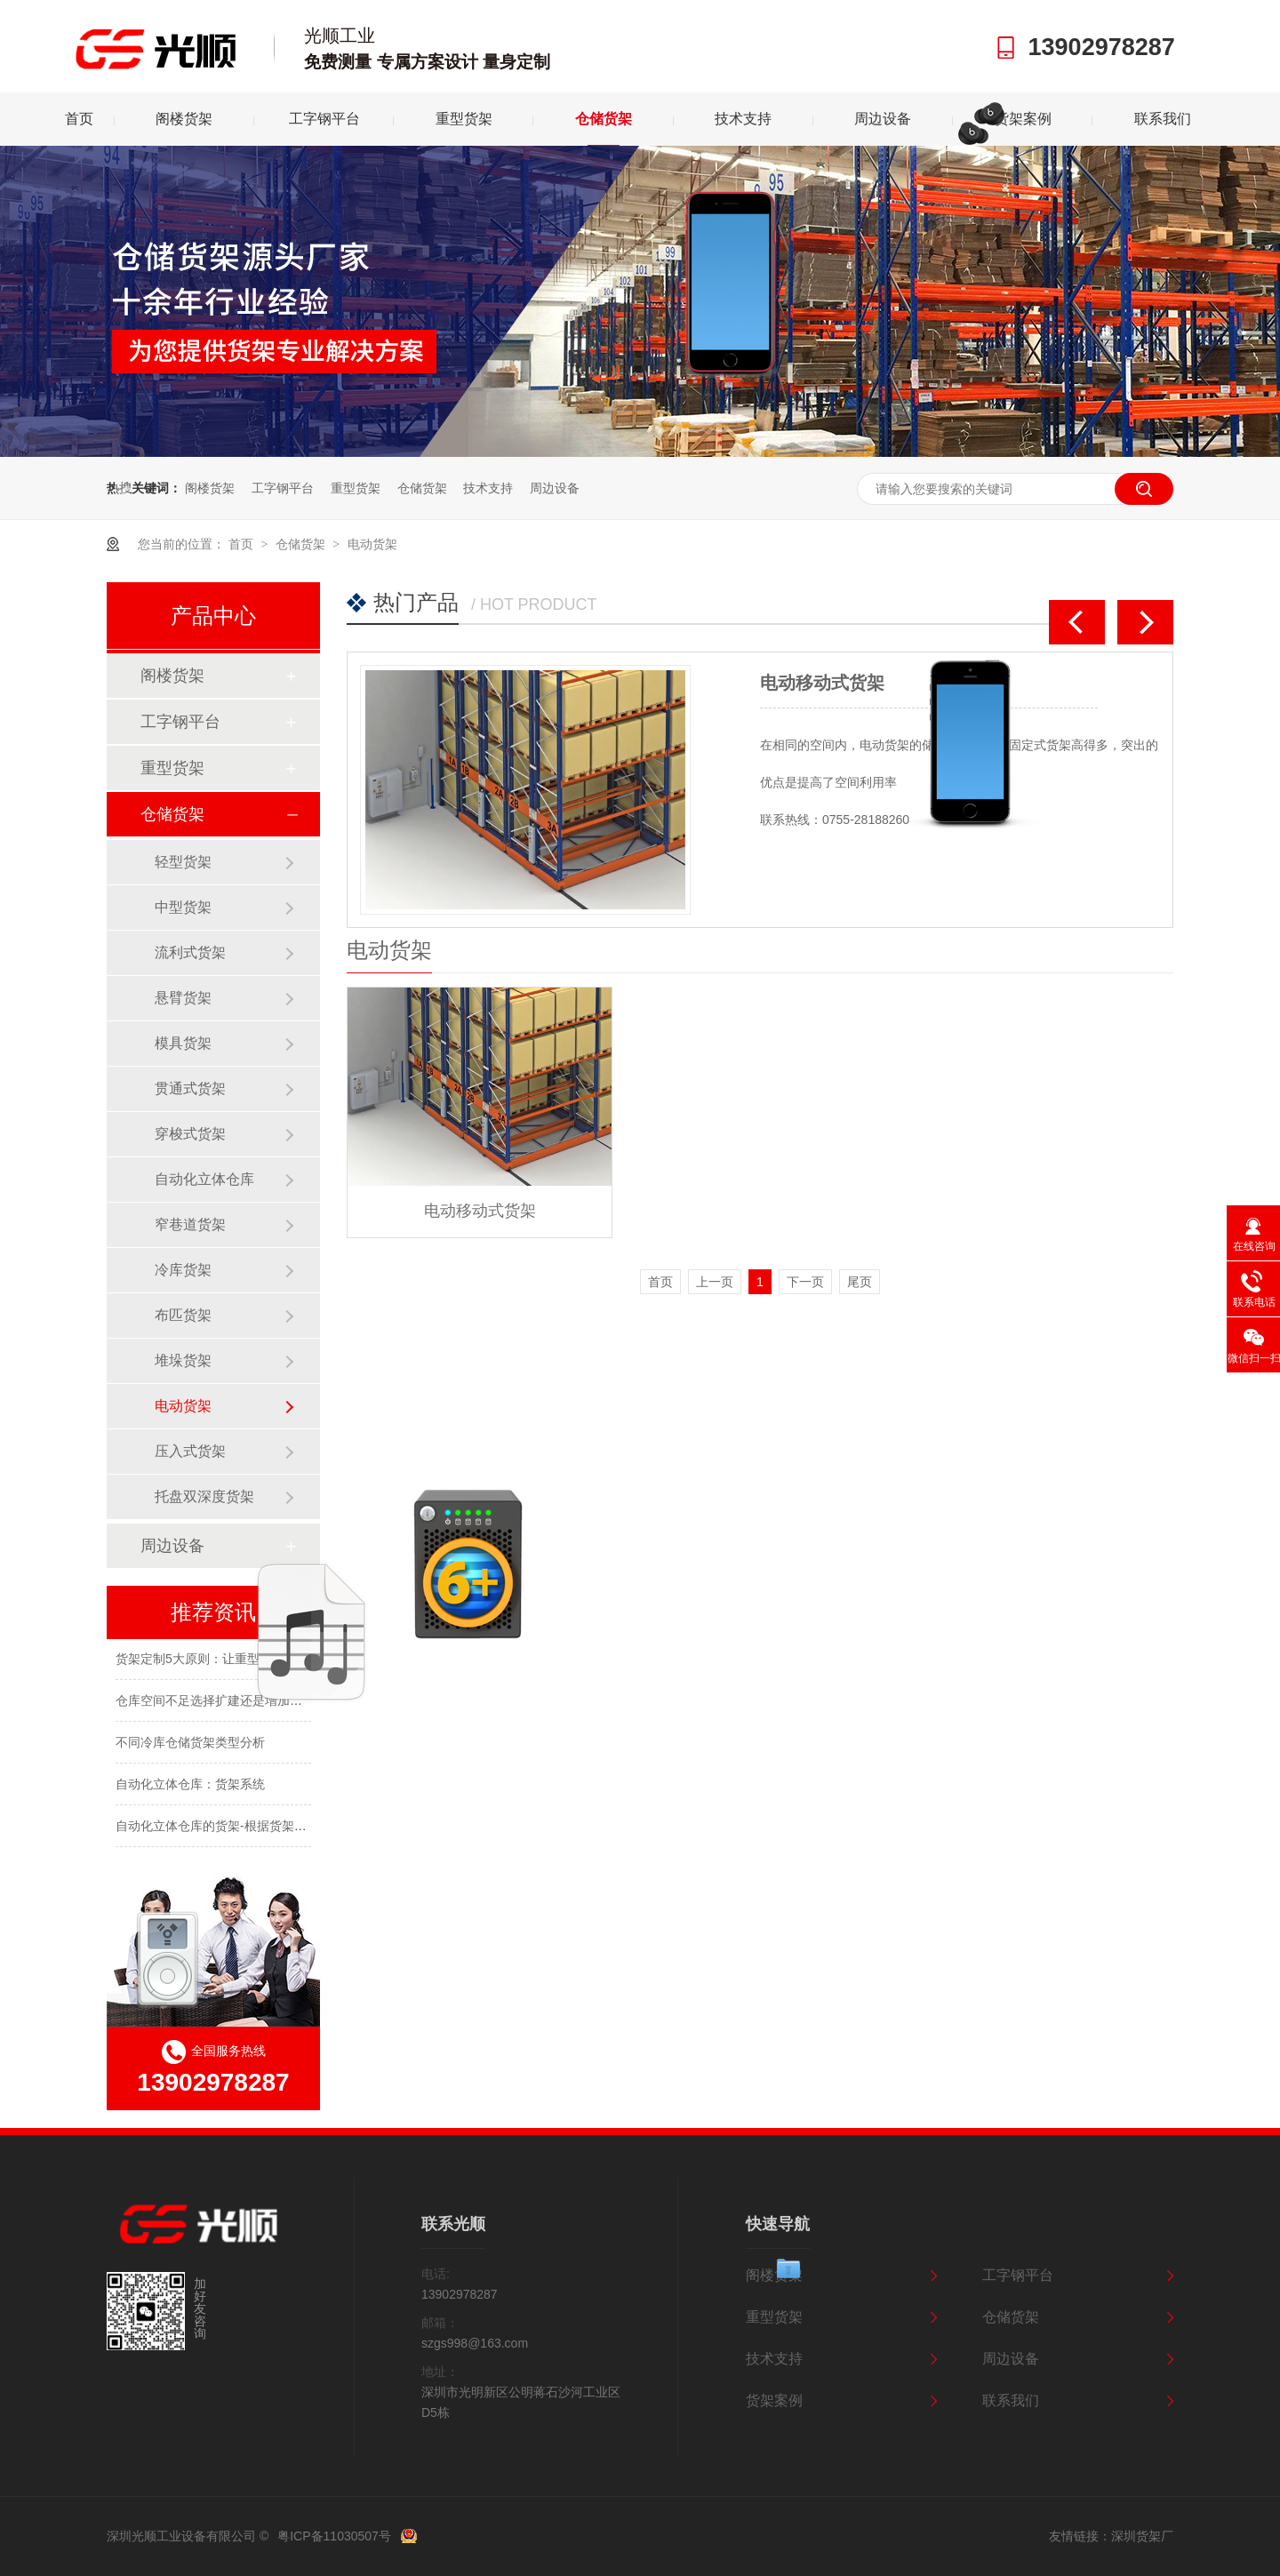 Image resolution: width=1280 pixels, height=2576 pixels. Describe the element at coordinates (167, 1959) in the screenshot. I see `indicates a connected iPod device` at that location.